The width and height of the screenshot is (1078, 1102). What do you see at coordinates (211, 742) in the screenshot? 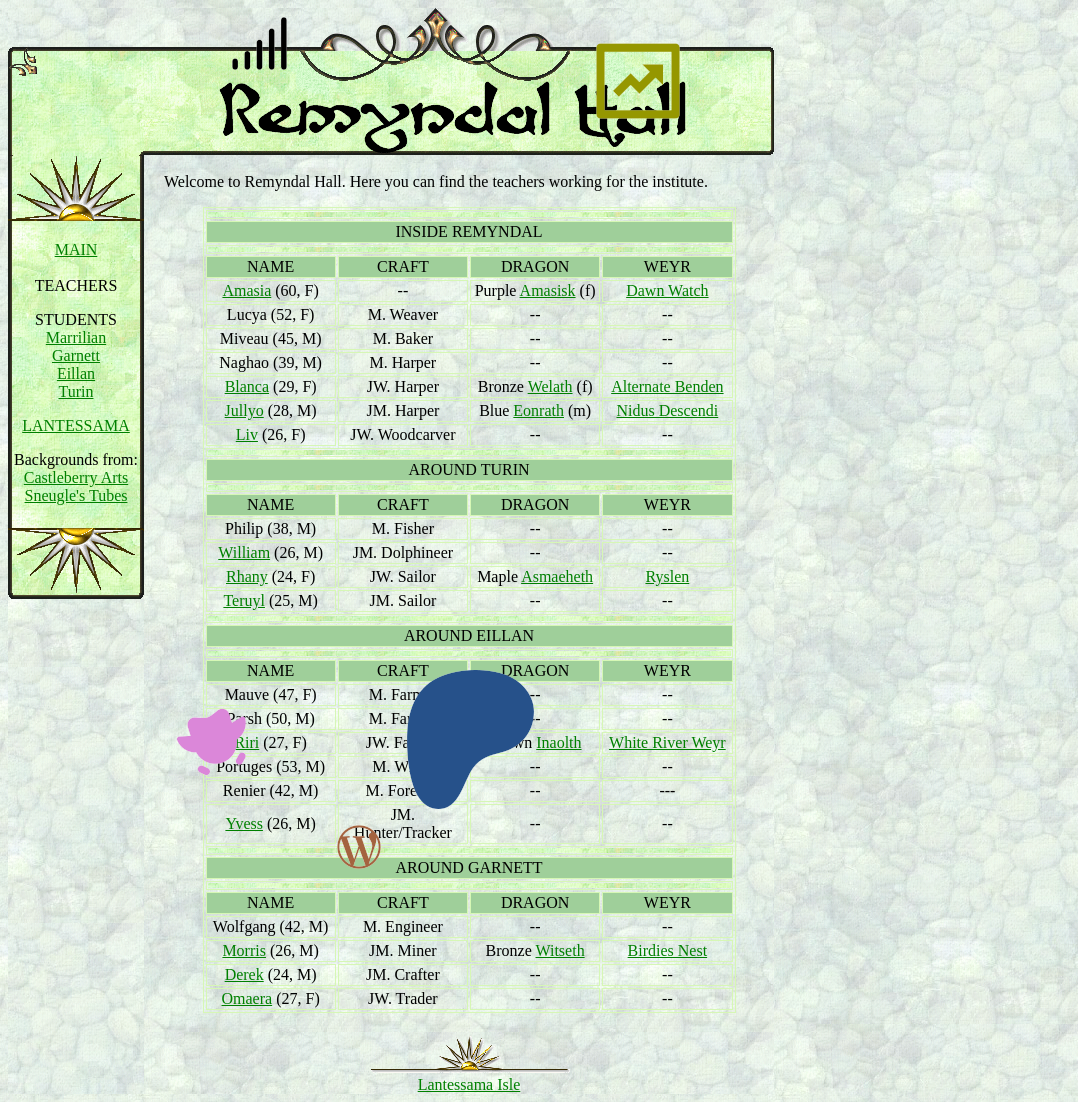
I see `open the duolingo language learning app` at bounding box center [211, 742].